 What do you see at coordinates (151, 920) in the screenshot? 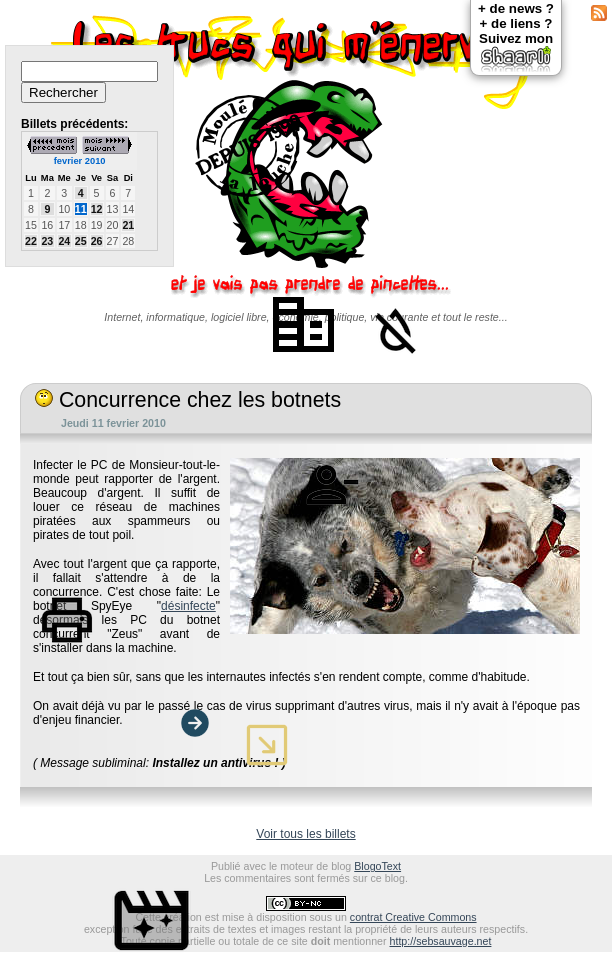
I see `apply filters or effects to a video` at bounding box center [151, 920].